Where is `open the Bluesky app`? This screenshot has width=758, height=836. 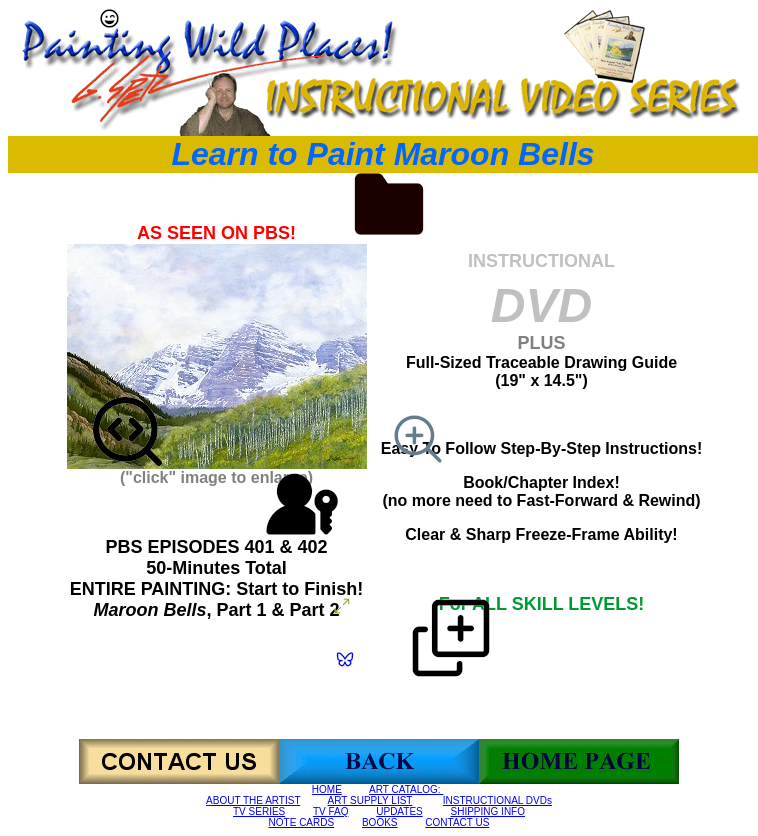 open the Bluesky app is located at coordinates (345, 659).